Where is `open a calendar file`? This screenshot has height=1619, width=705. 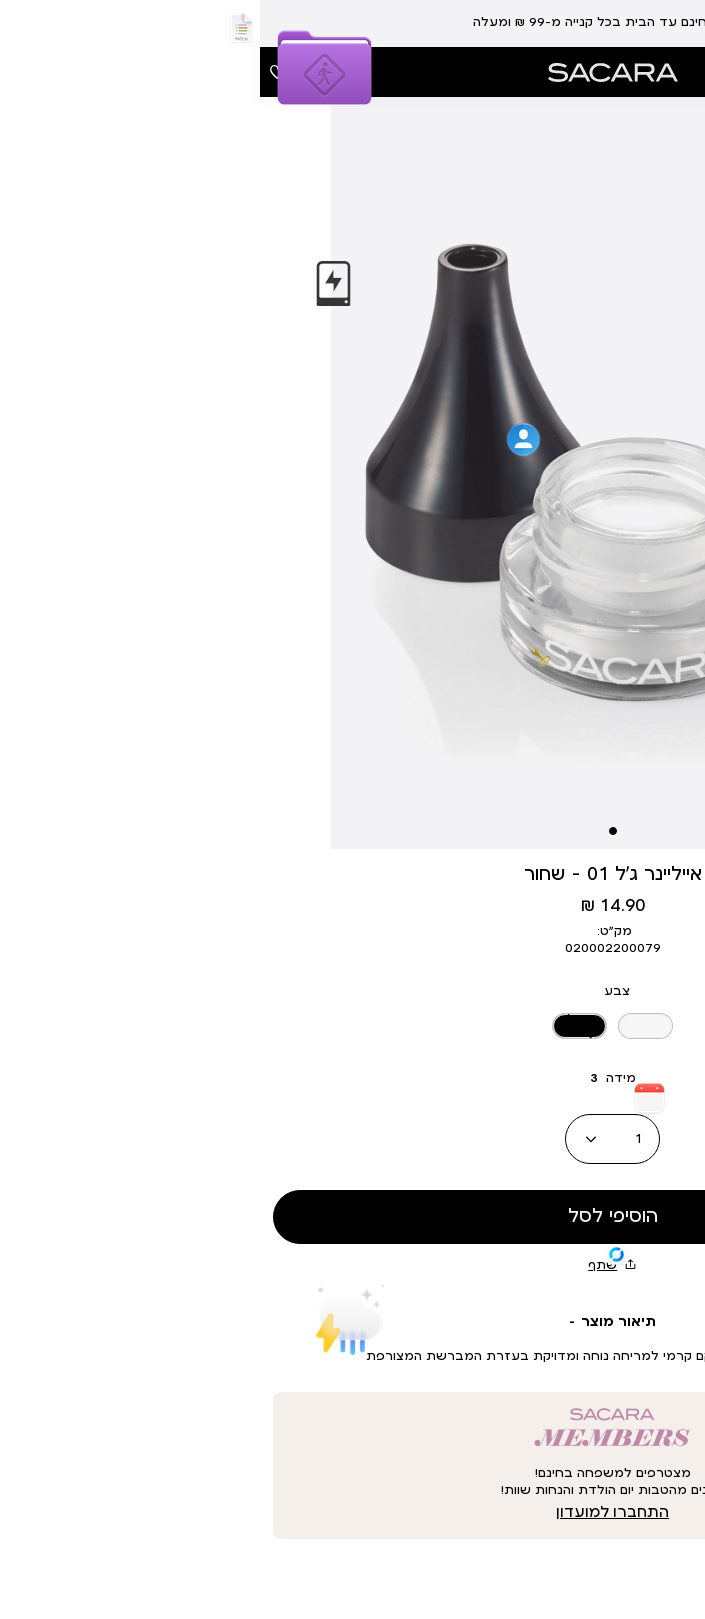 open a calendar file is located at coordinates (649, 1098).